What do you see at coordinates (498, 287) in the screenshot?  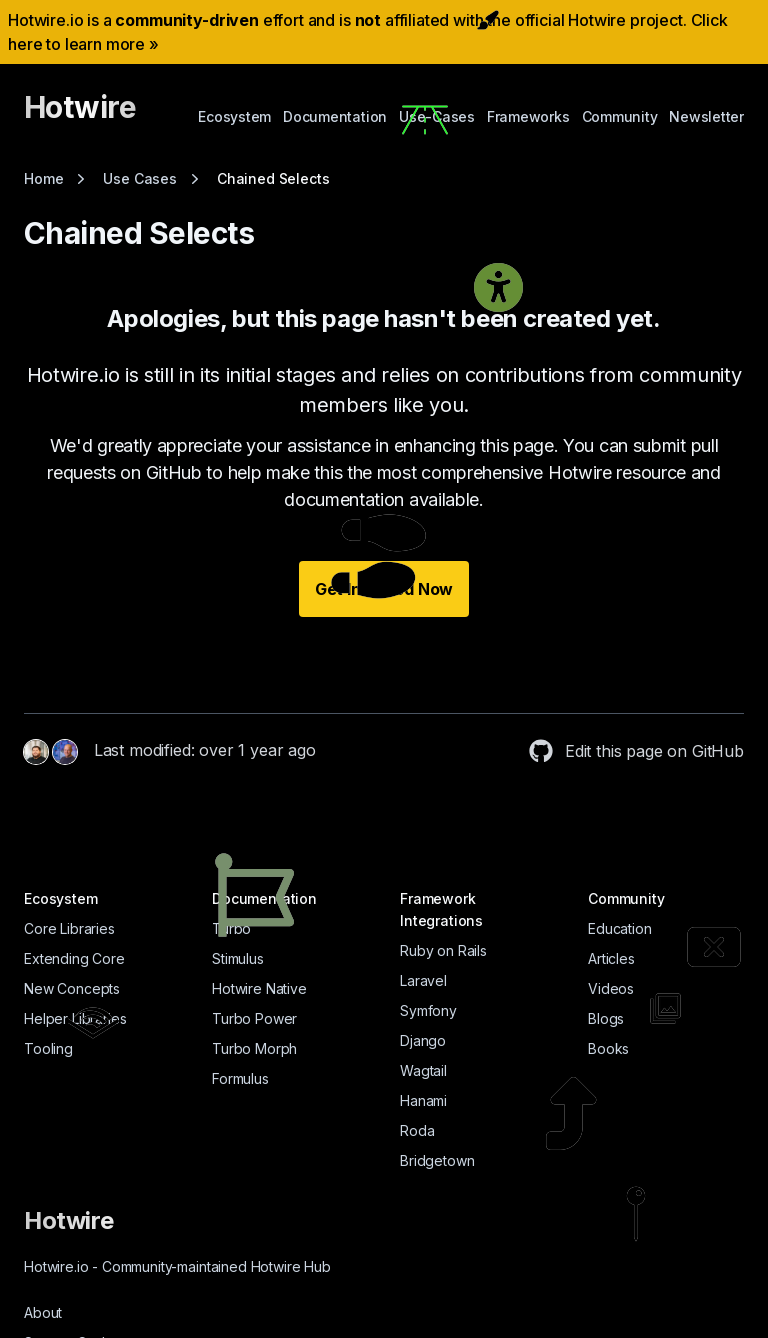 I see `access accessibility settings` at bounding box center [498, 287].